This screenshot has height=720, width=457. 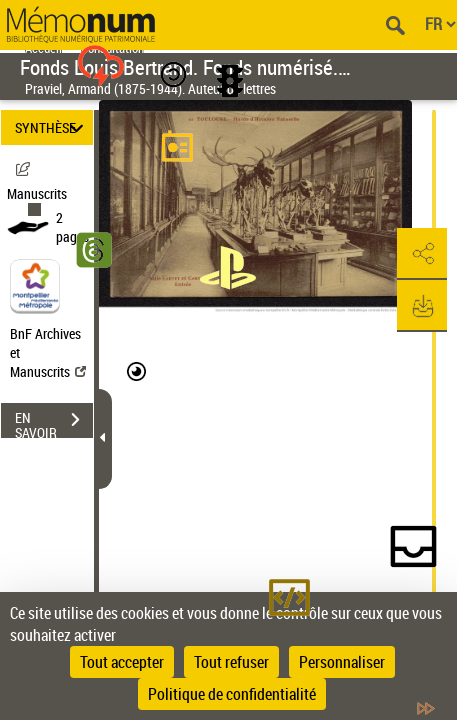 What do you see at coordinates (136, 371) in the screenshot?
I see `view or preview content` at bounding box center [136, 371].